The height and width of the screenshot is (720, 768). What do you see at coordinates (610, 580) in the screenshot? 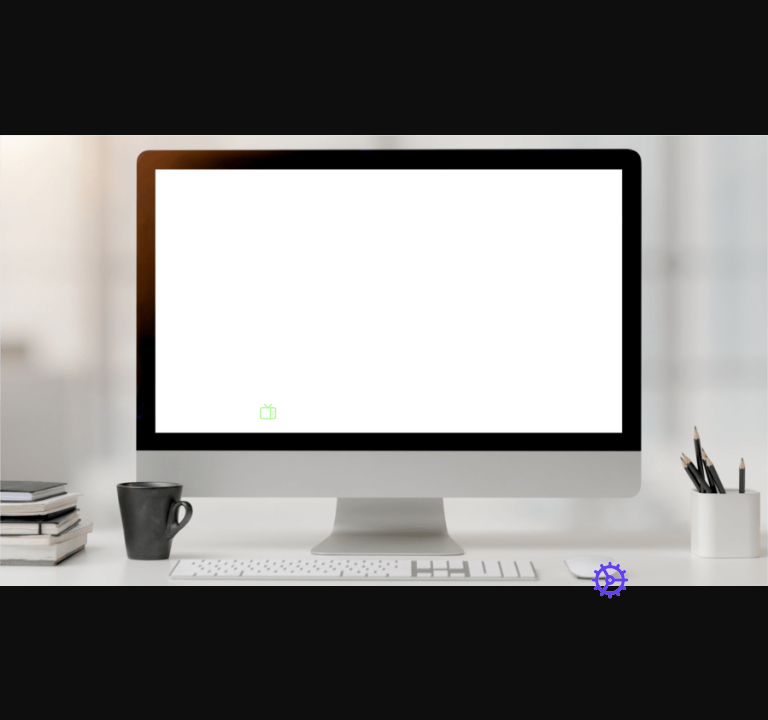
I see `access settings or preferences` at bounding box center [610, 580].